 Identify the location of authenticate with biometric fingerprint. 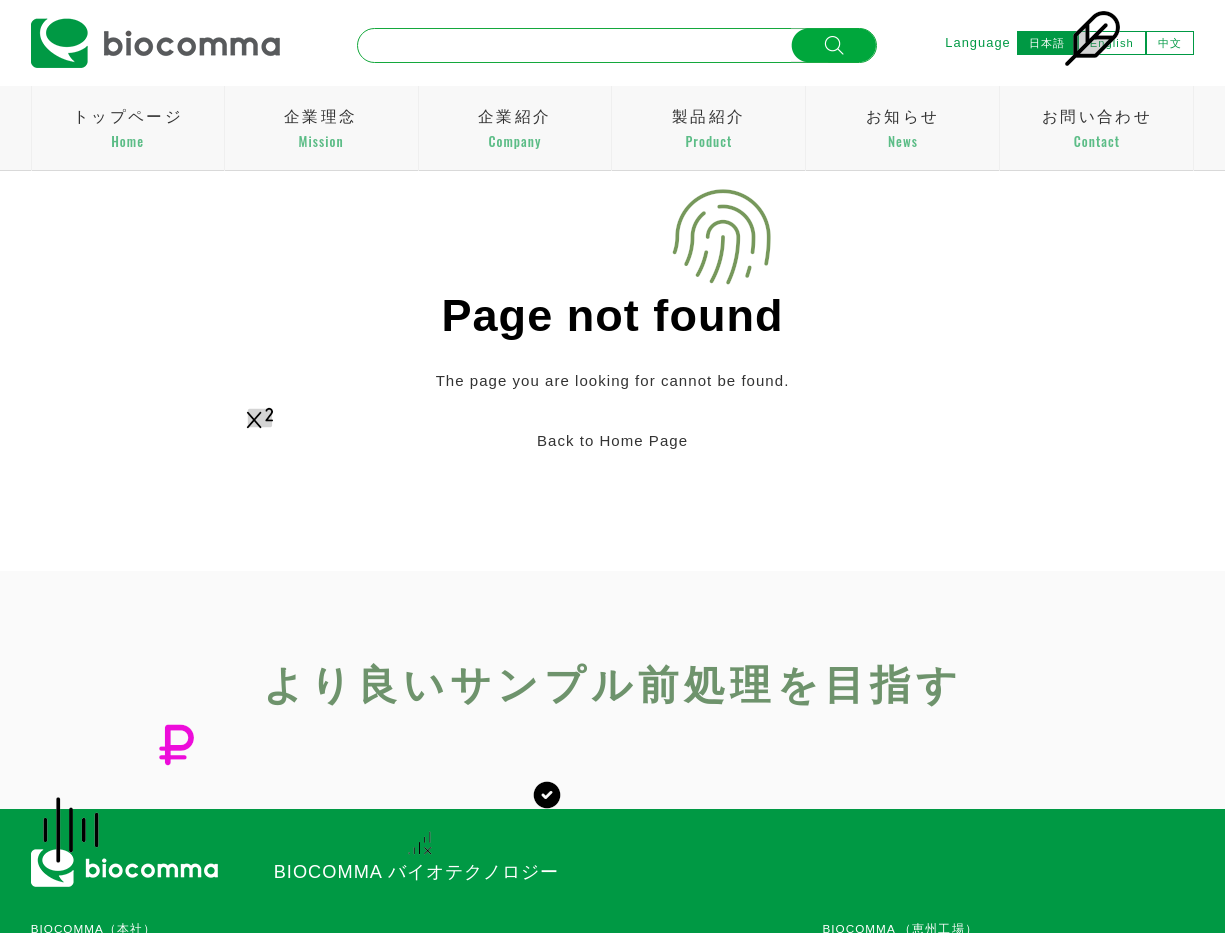
(723, 237).